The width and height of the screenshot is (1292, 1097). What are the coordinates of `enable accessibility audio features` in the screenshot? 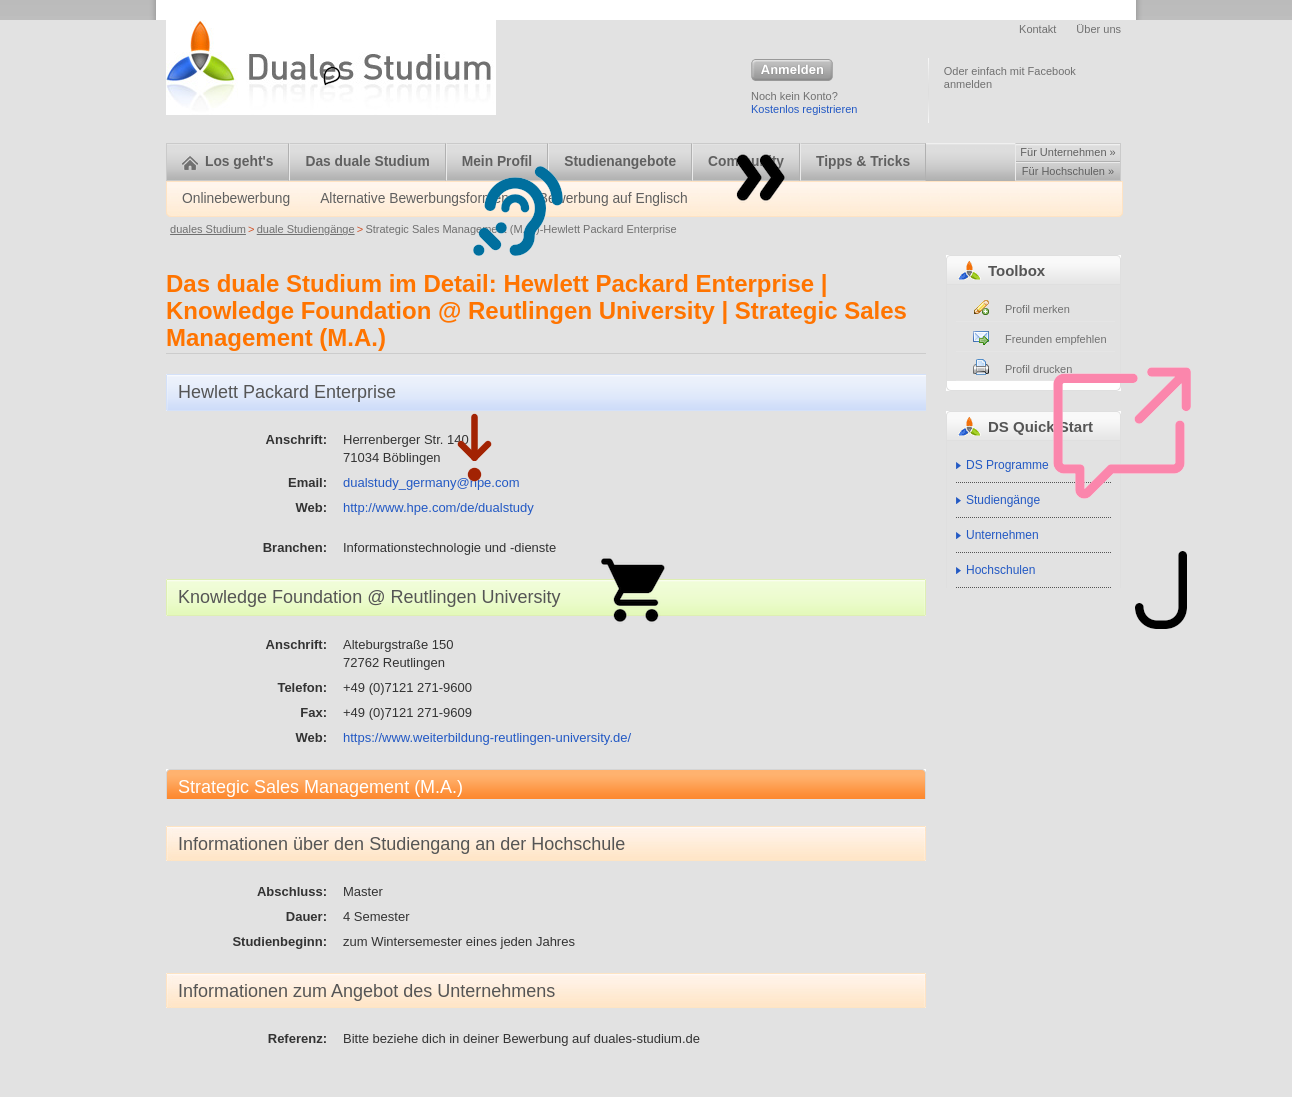 It's located at (518, 211).